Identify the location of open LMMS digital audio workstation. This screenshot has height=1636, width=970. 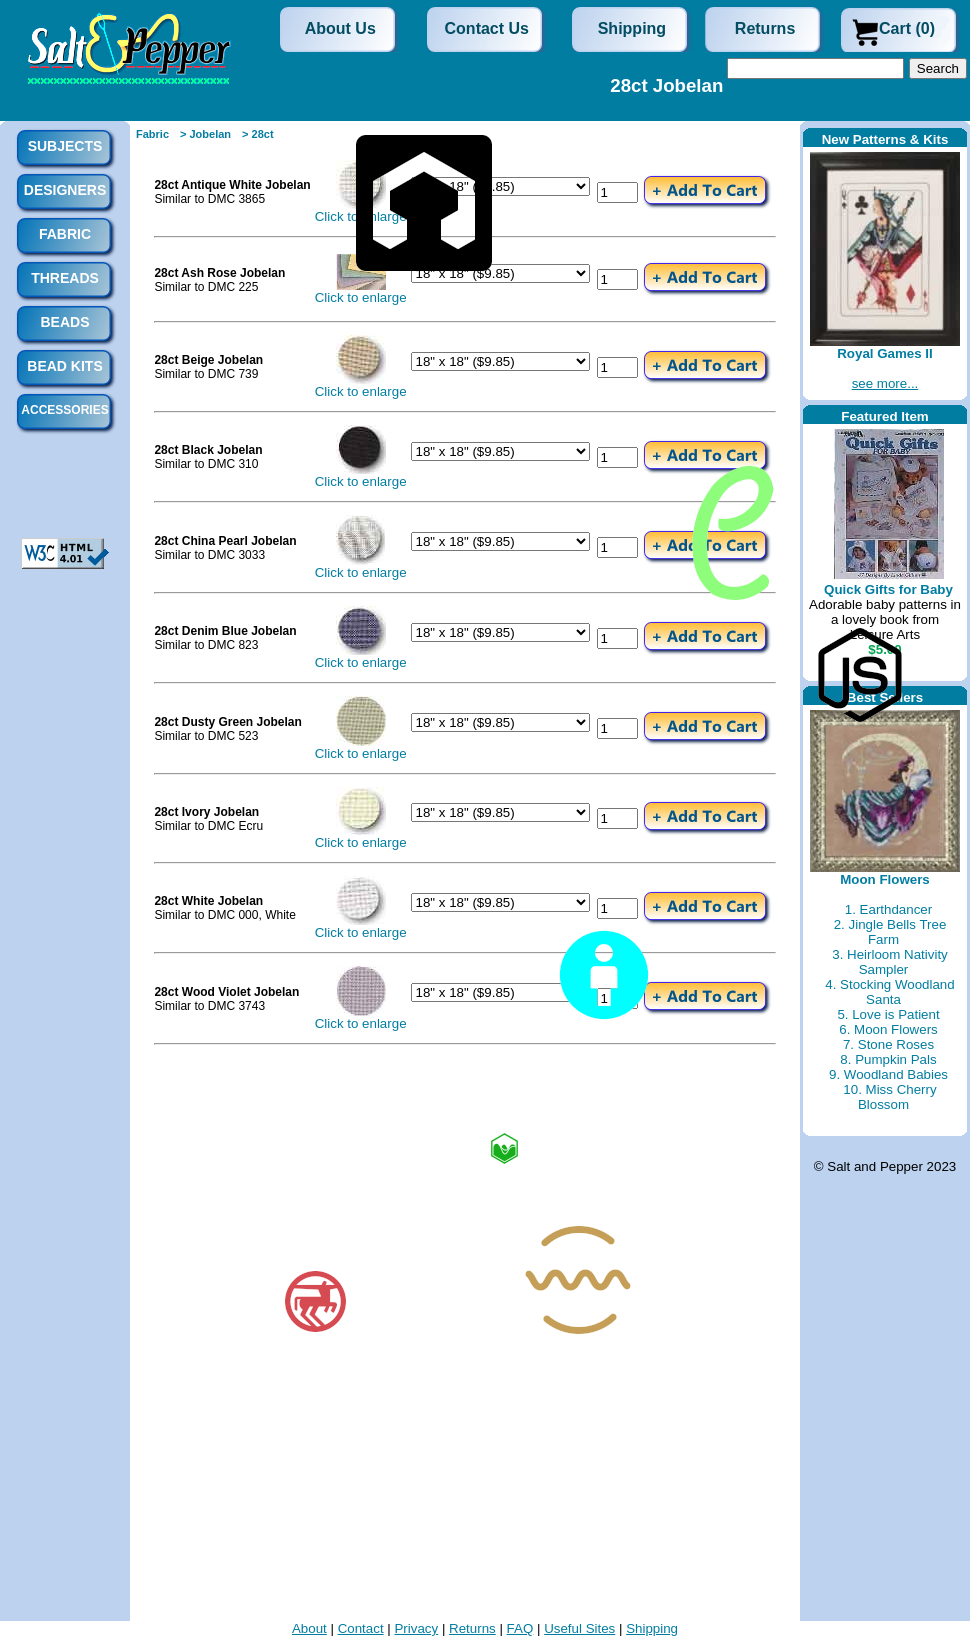
(424, 203).